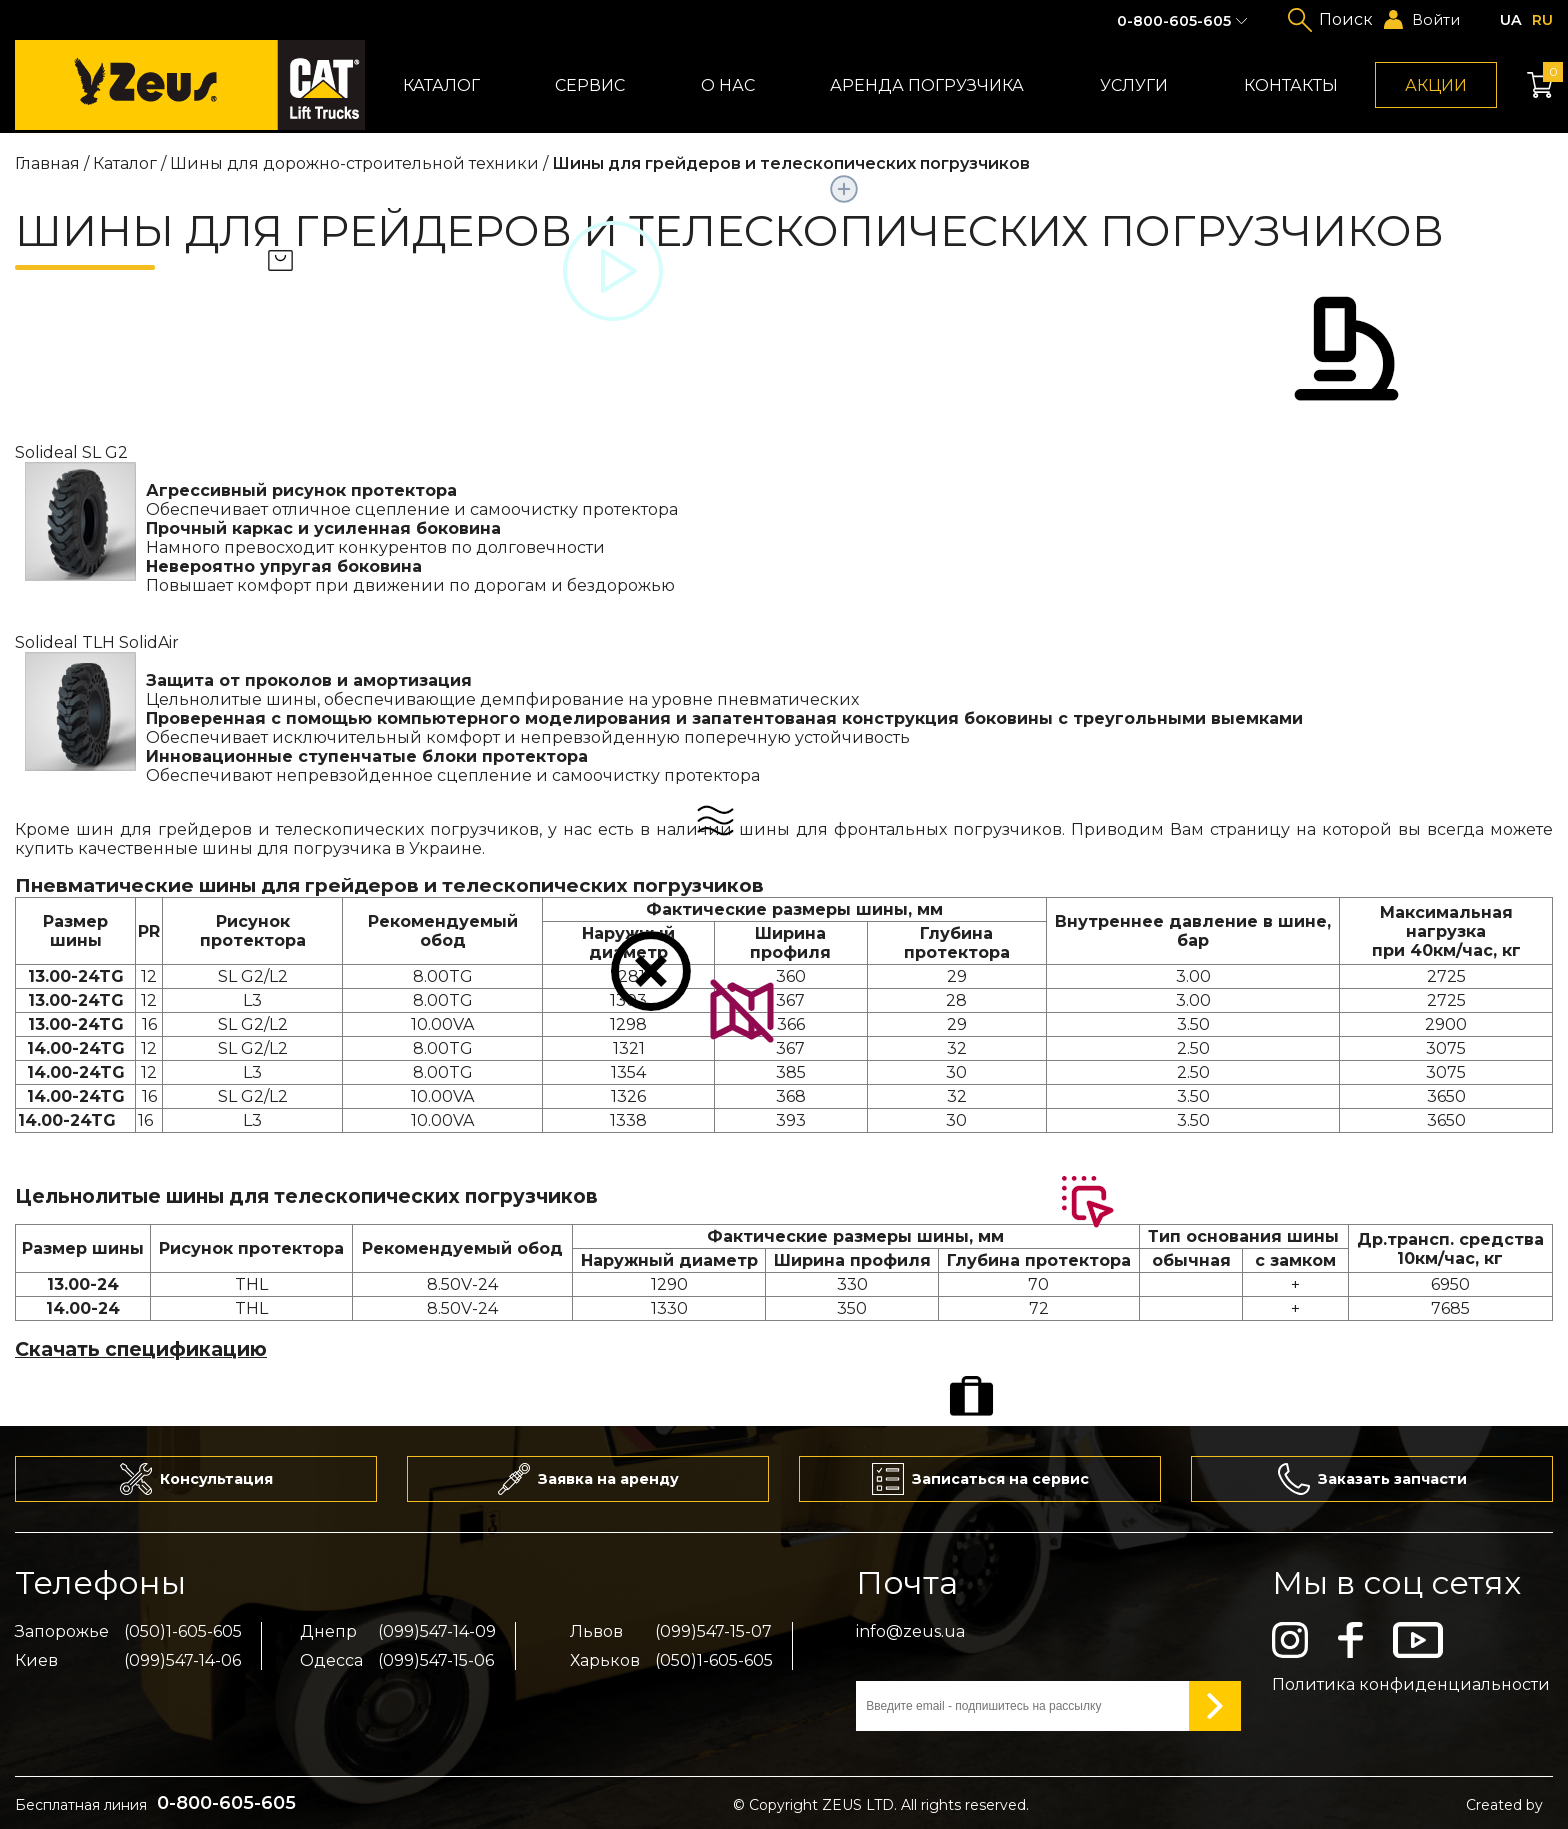  Describe the element at coordinates (742, 1011) in the screenshot. I see `map view is currently disabled` at that location.